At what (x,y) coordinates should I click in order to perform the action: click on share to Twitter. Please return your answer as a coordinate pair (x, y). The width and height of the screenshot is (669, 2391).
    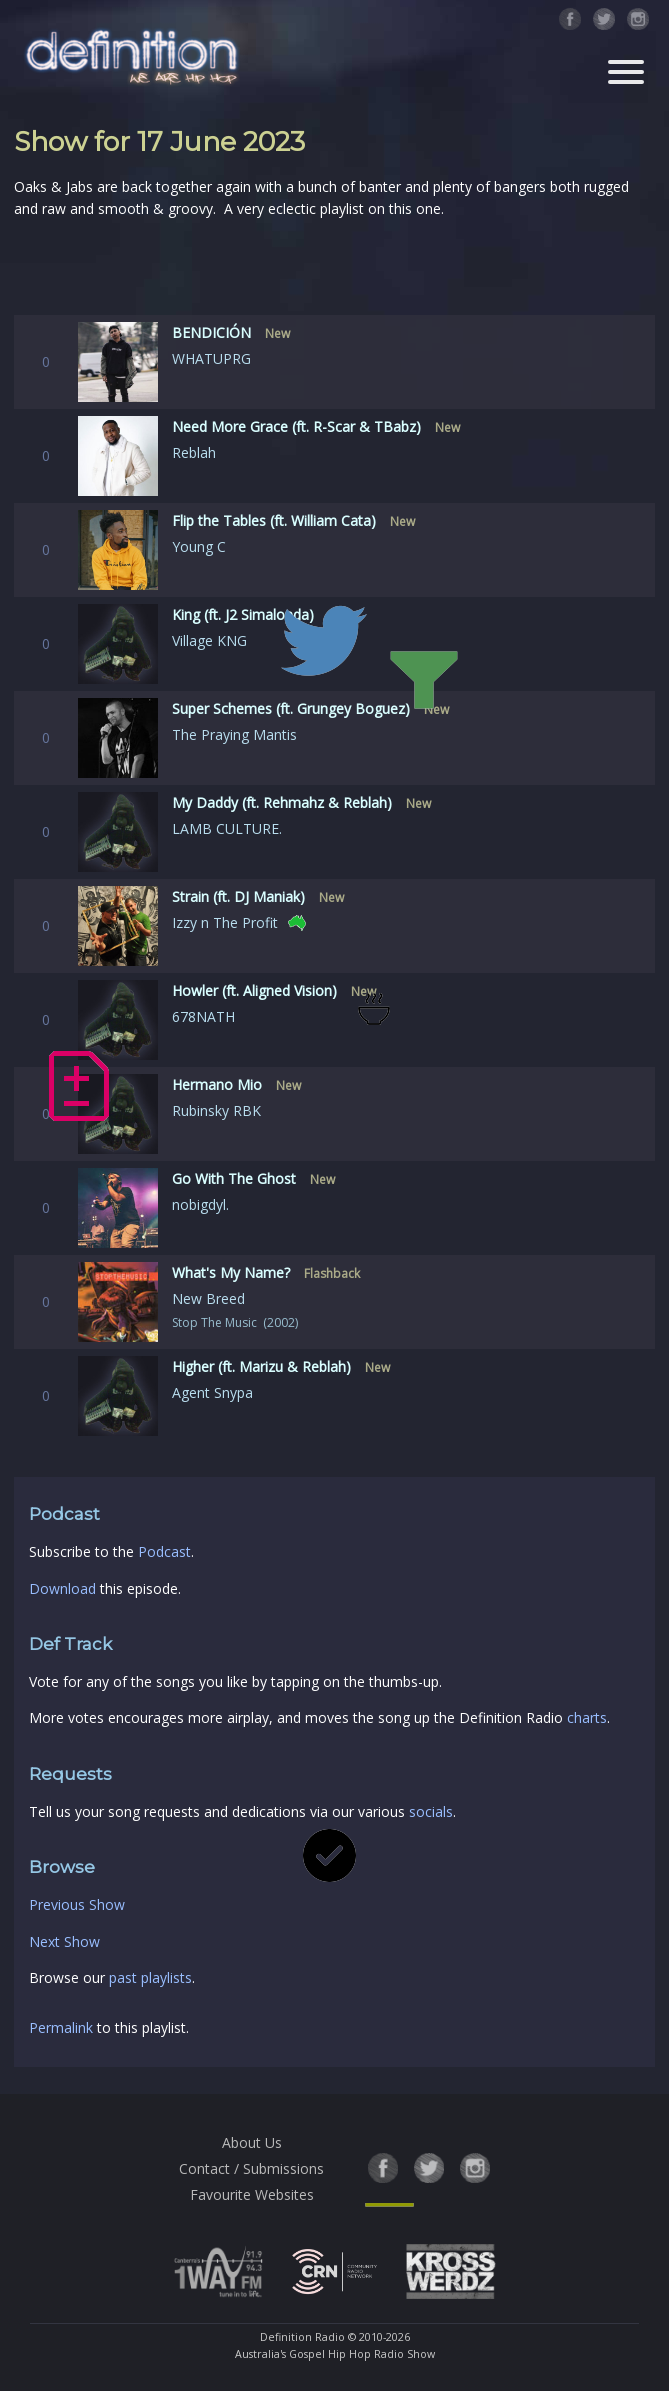
    Looking at the image, I should click on (324, 640).